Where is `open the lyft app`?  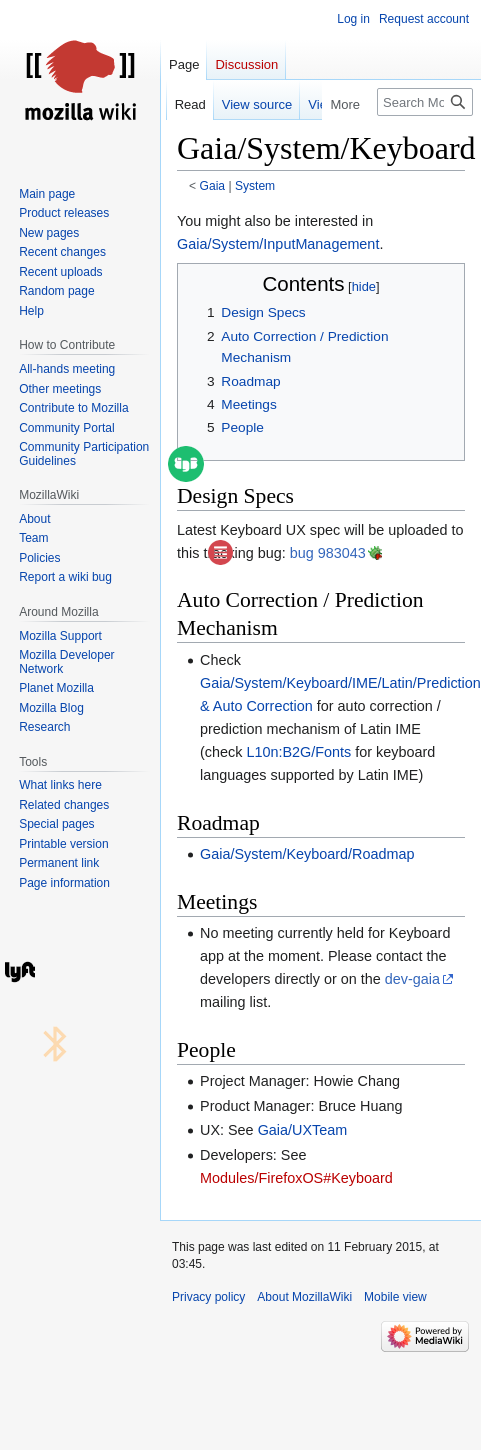 open the lyft app is located at coordinates (20, 972).